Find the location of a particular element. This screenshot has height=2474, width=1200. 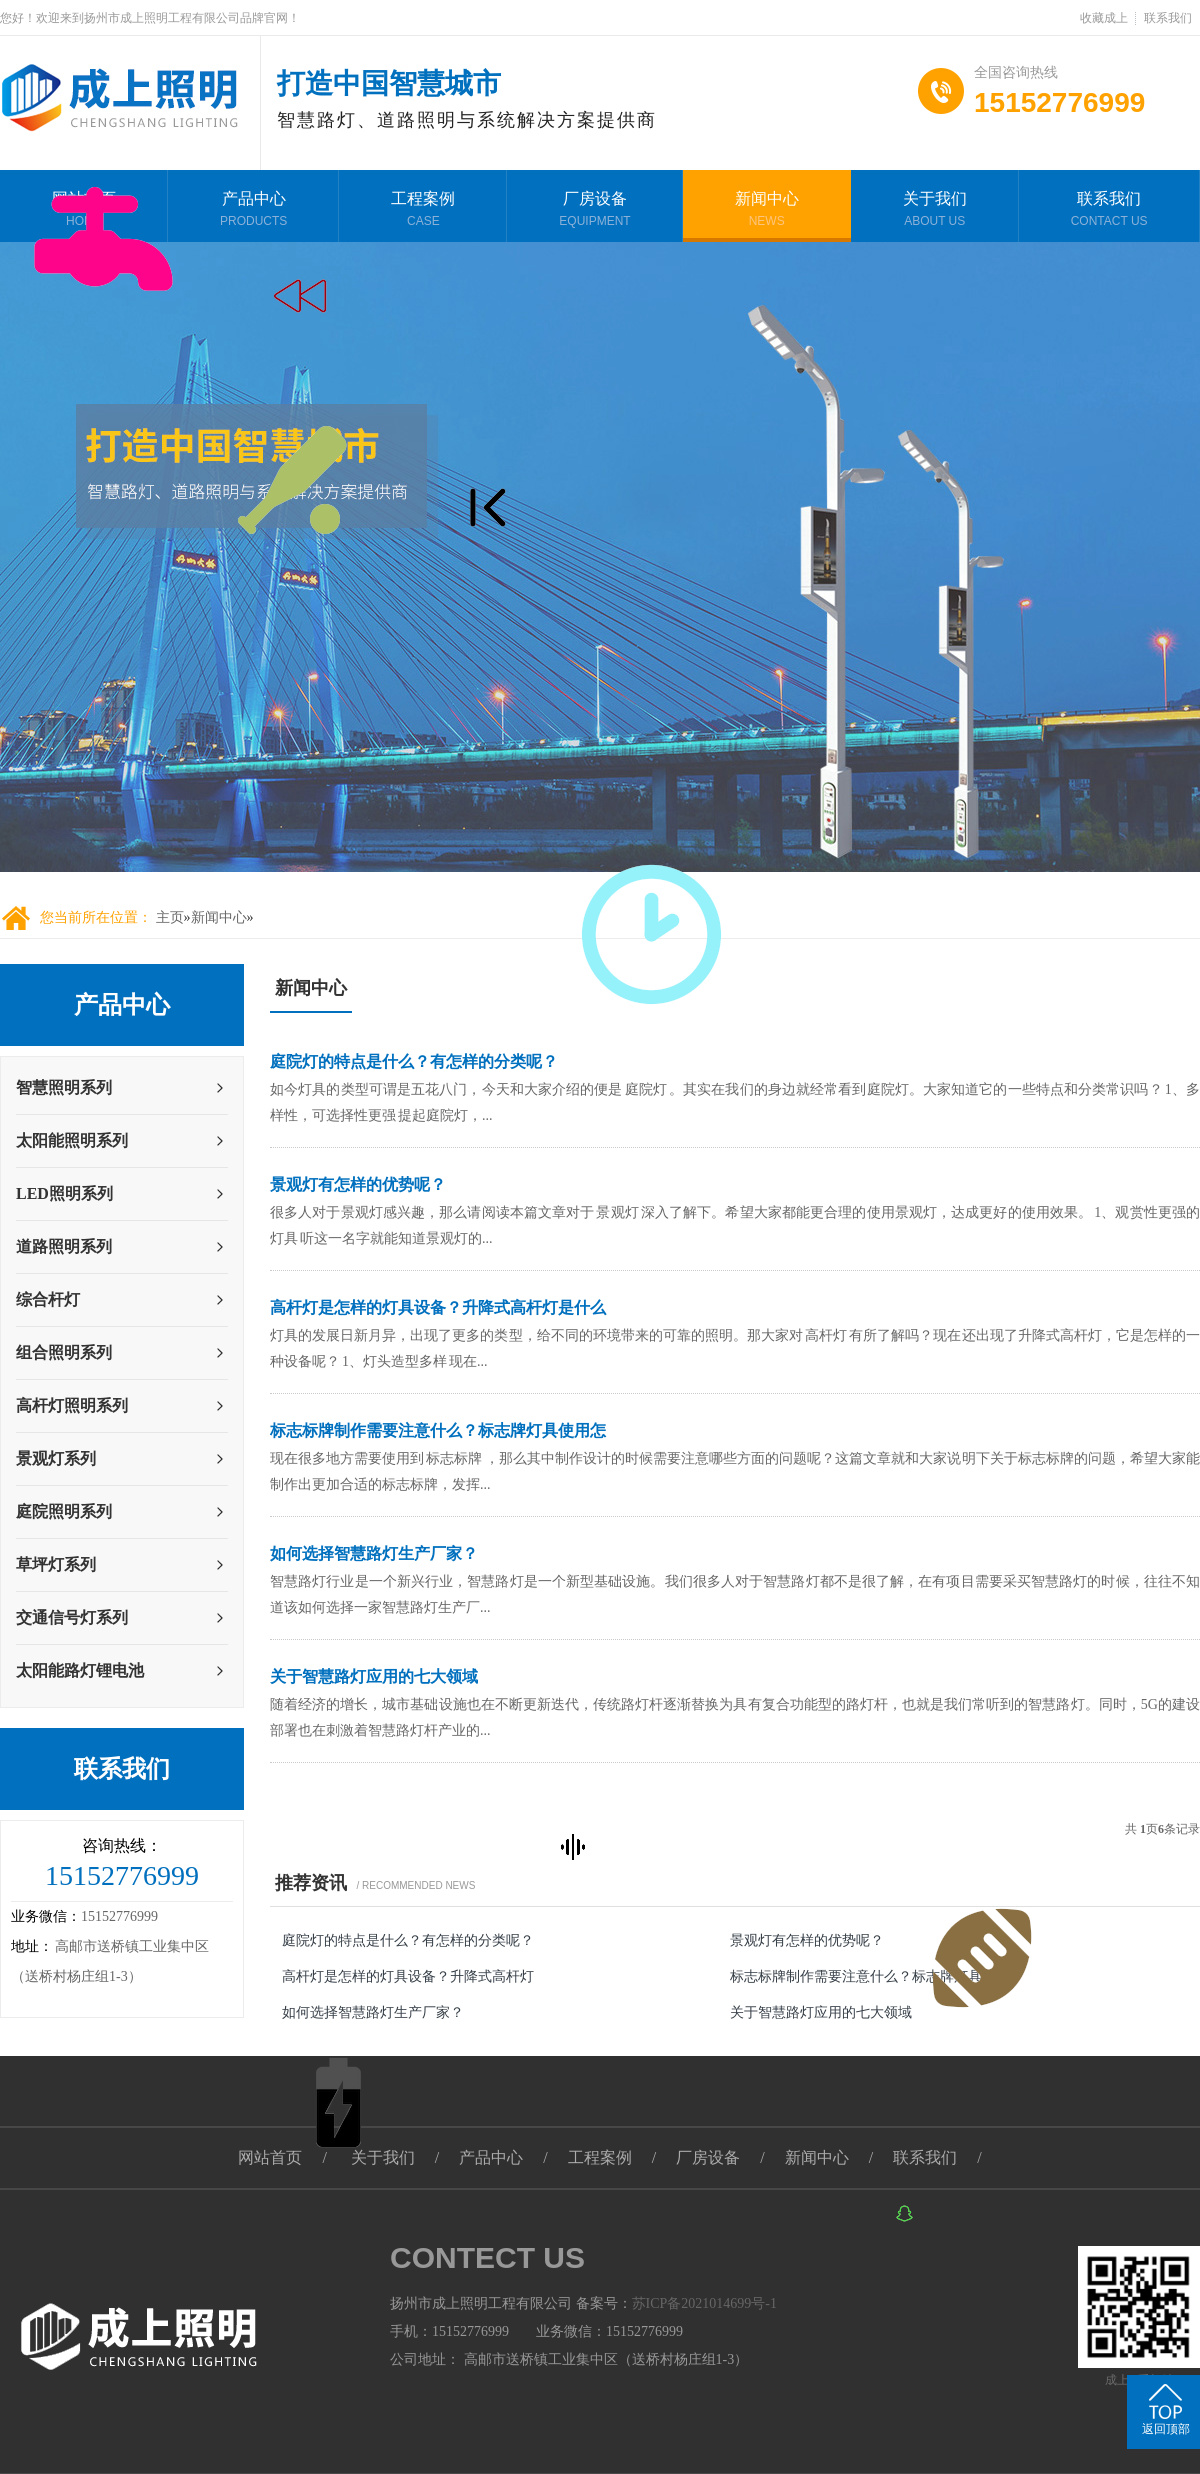

access baseball or sports content is located at coordinates (292, 480).